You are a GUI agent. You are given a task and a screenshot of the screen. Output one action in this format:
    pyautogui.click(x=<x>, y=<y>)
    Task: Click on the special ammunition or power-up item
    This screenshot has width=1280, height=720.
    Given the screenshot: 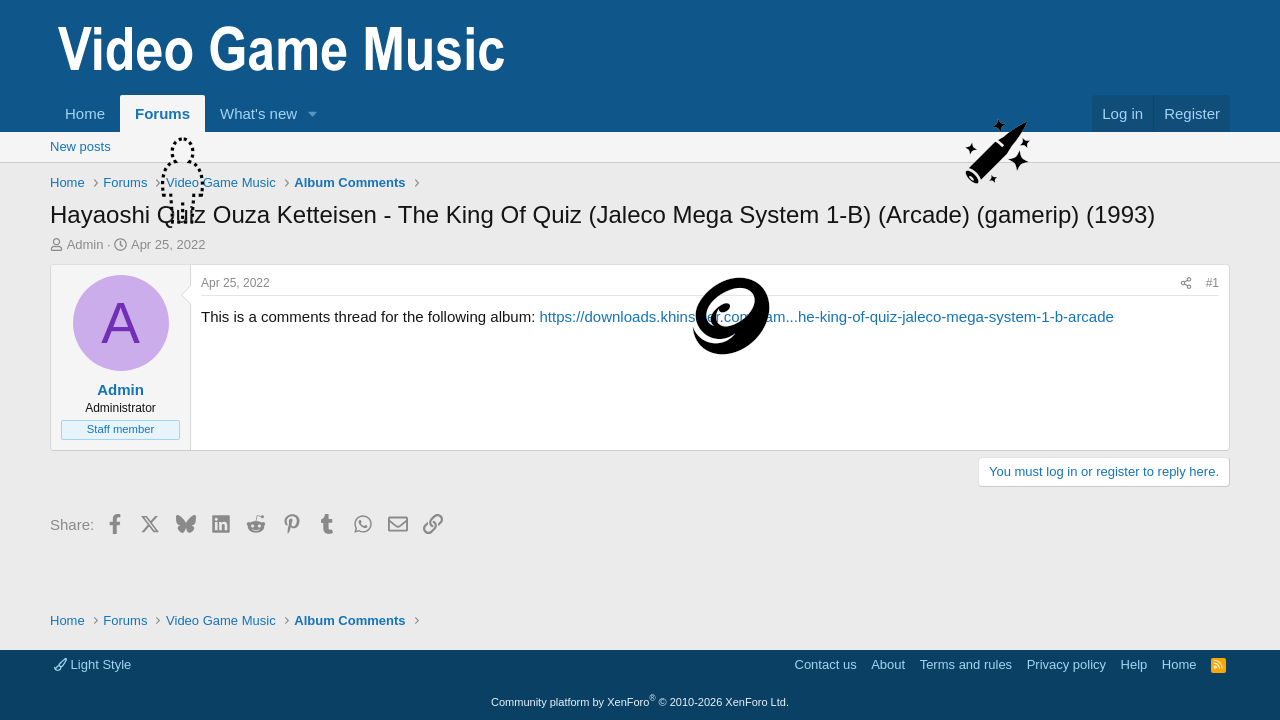 What is the action you would take?
    pyautogui.click(x=996, y=152)
    